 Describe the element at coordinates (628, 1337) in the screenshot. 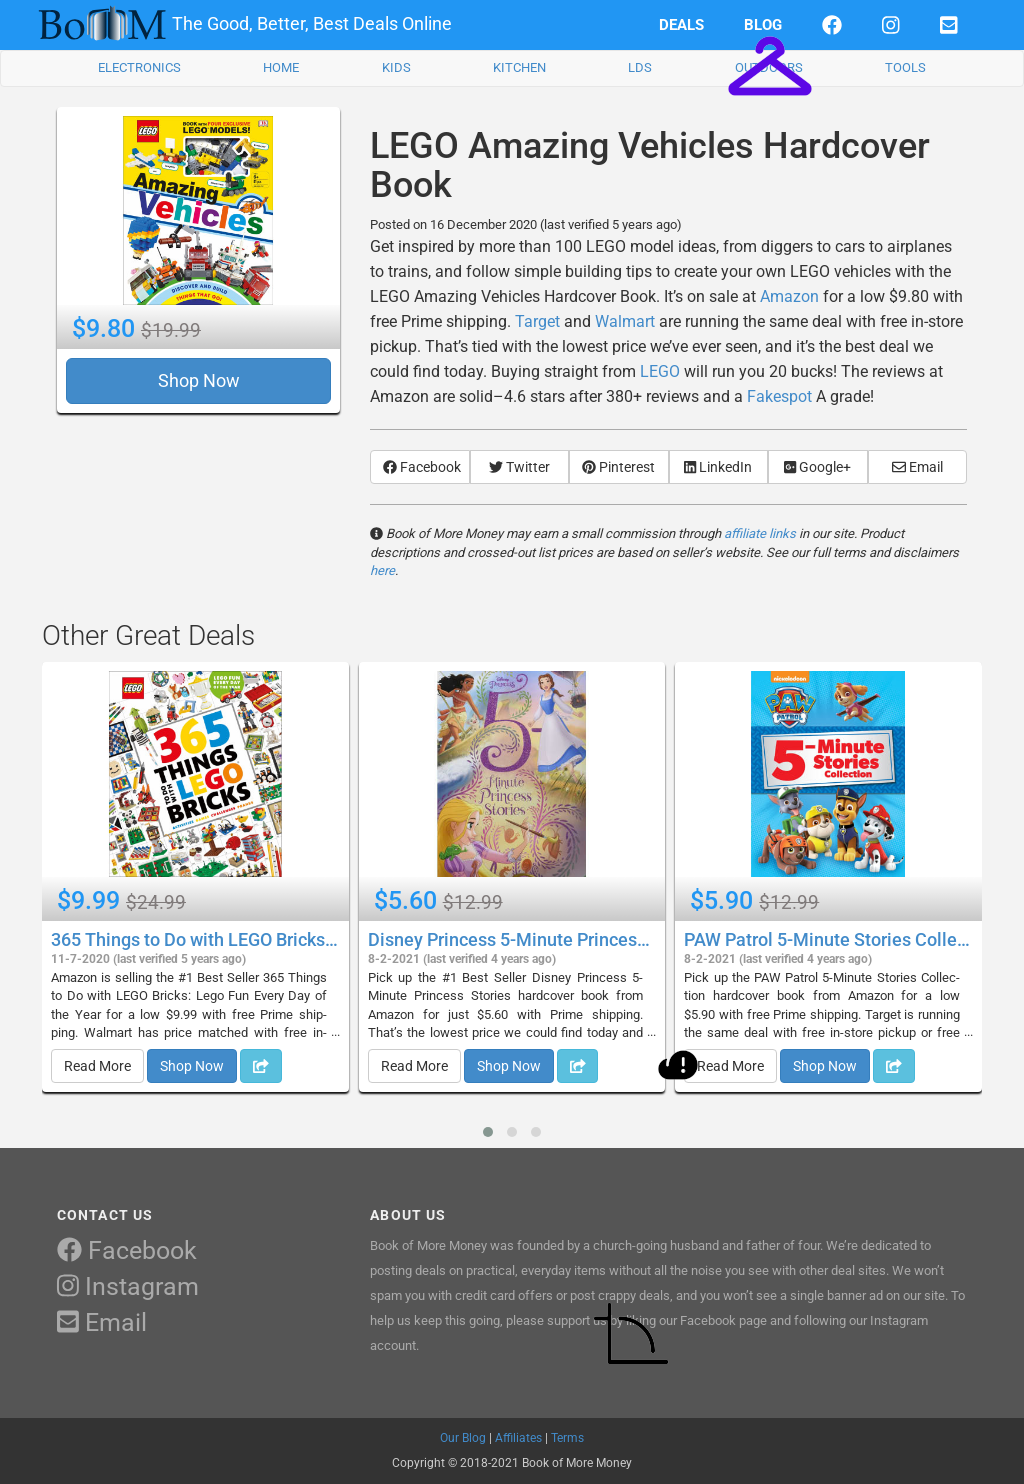

I see `measure or adjust angle settings` at that location.